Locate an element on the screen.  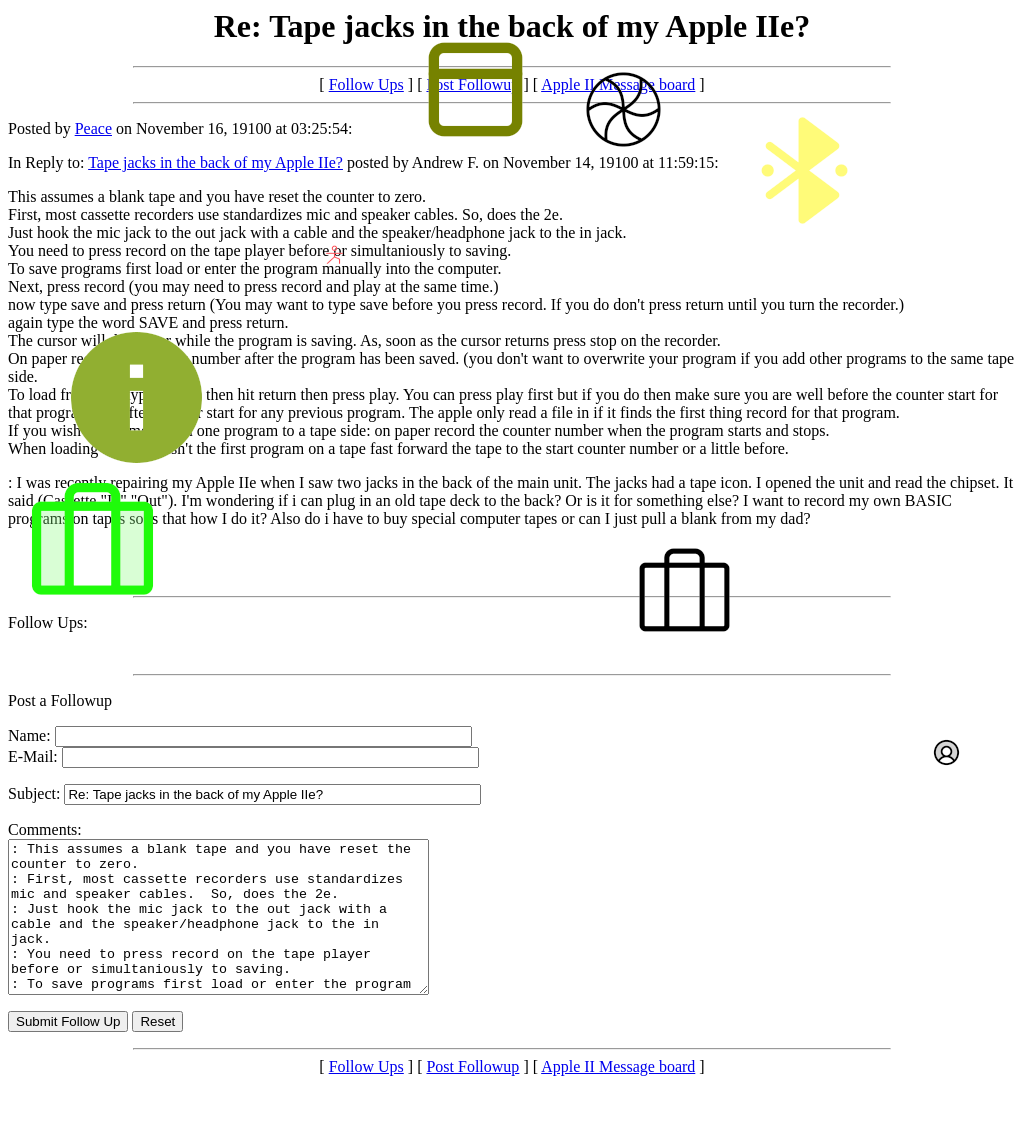
loading content in progress is located at coordinates (623, 109).